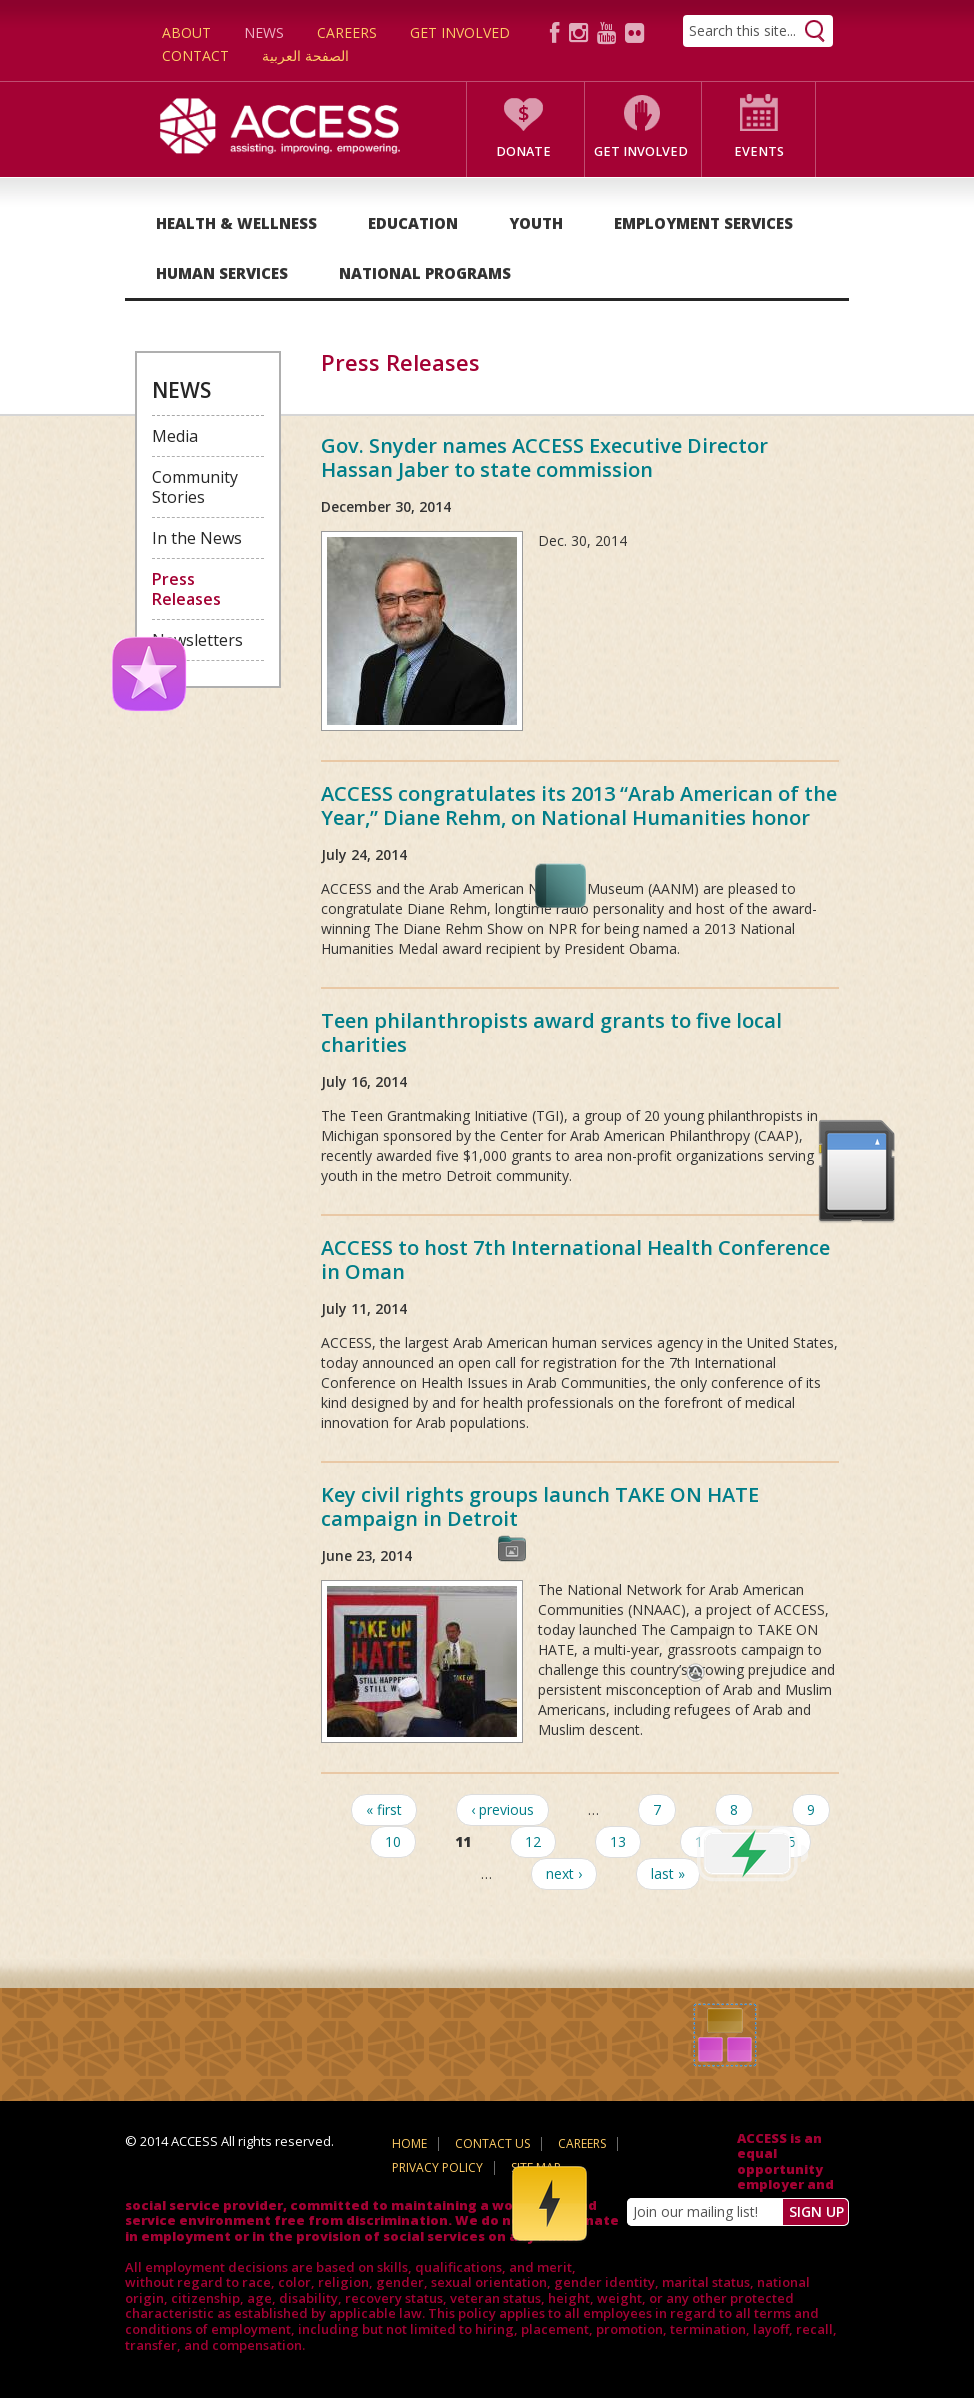  Describe the element at coordinates (858, 1172) in the screenshot. I see `access SD card storage` at that location.